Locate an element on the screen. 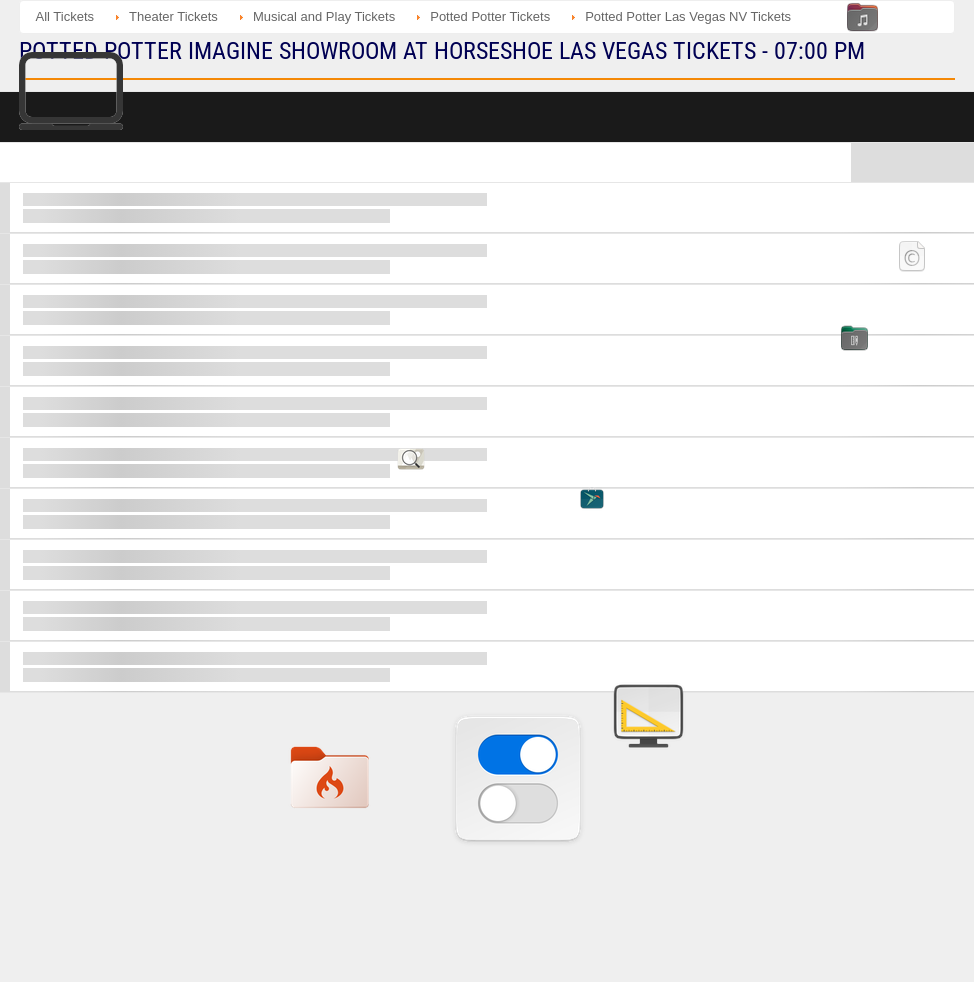 The image size is (974, 982). codeigniter framework project folder is located at coordinates (329, 779).